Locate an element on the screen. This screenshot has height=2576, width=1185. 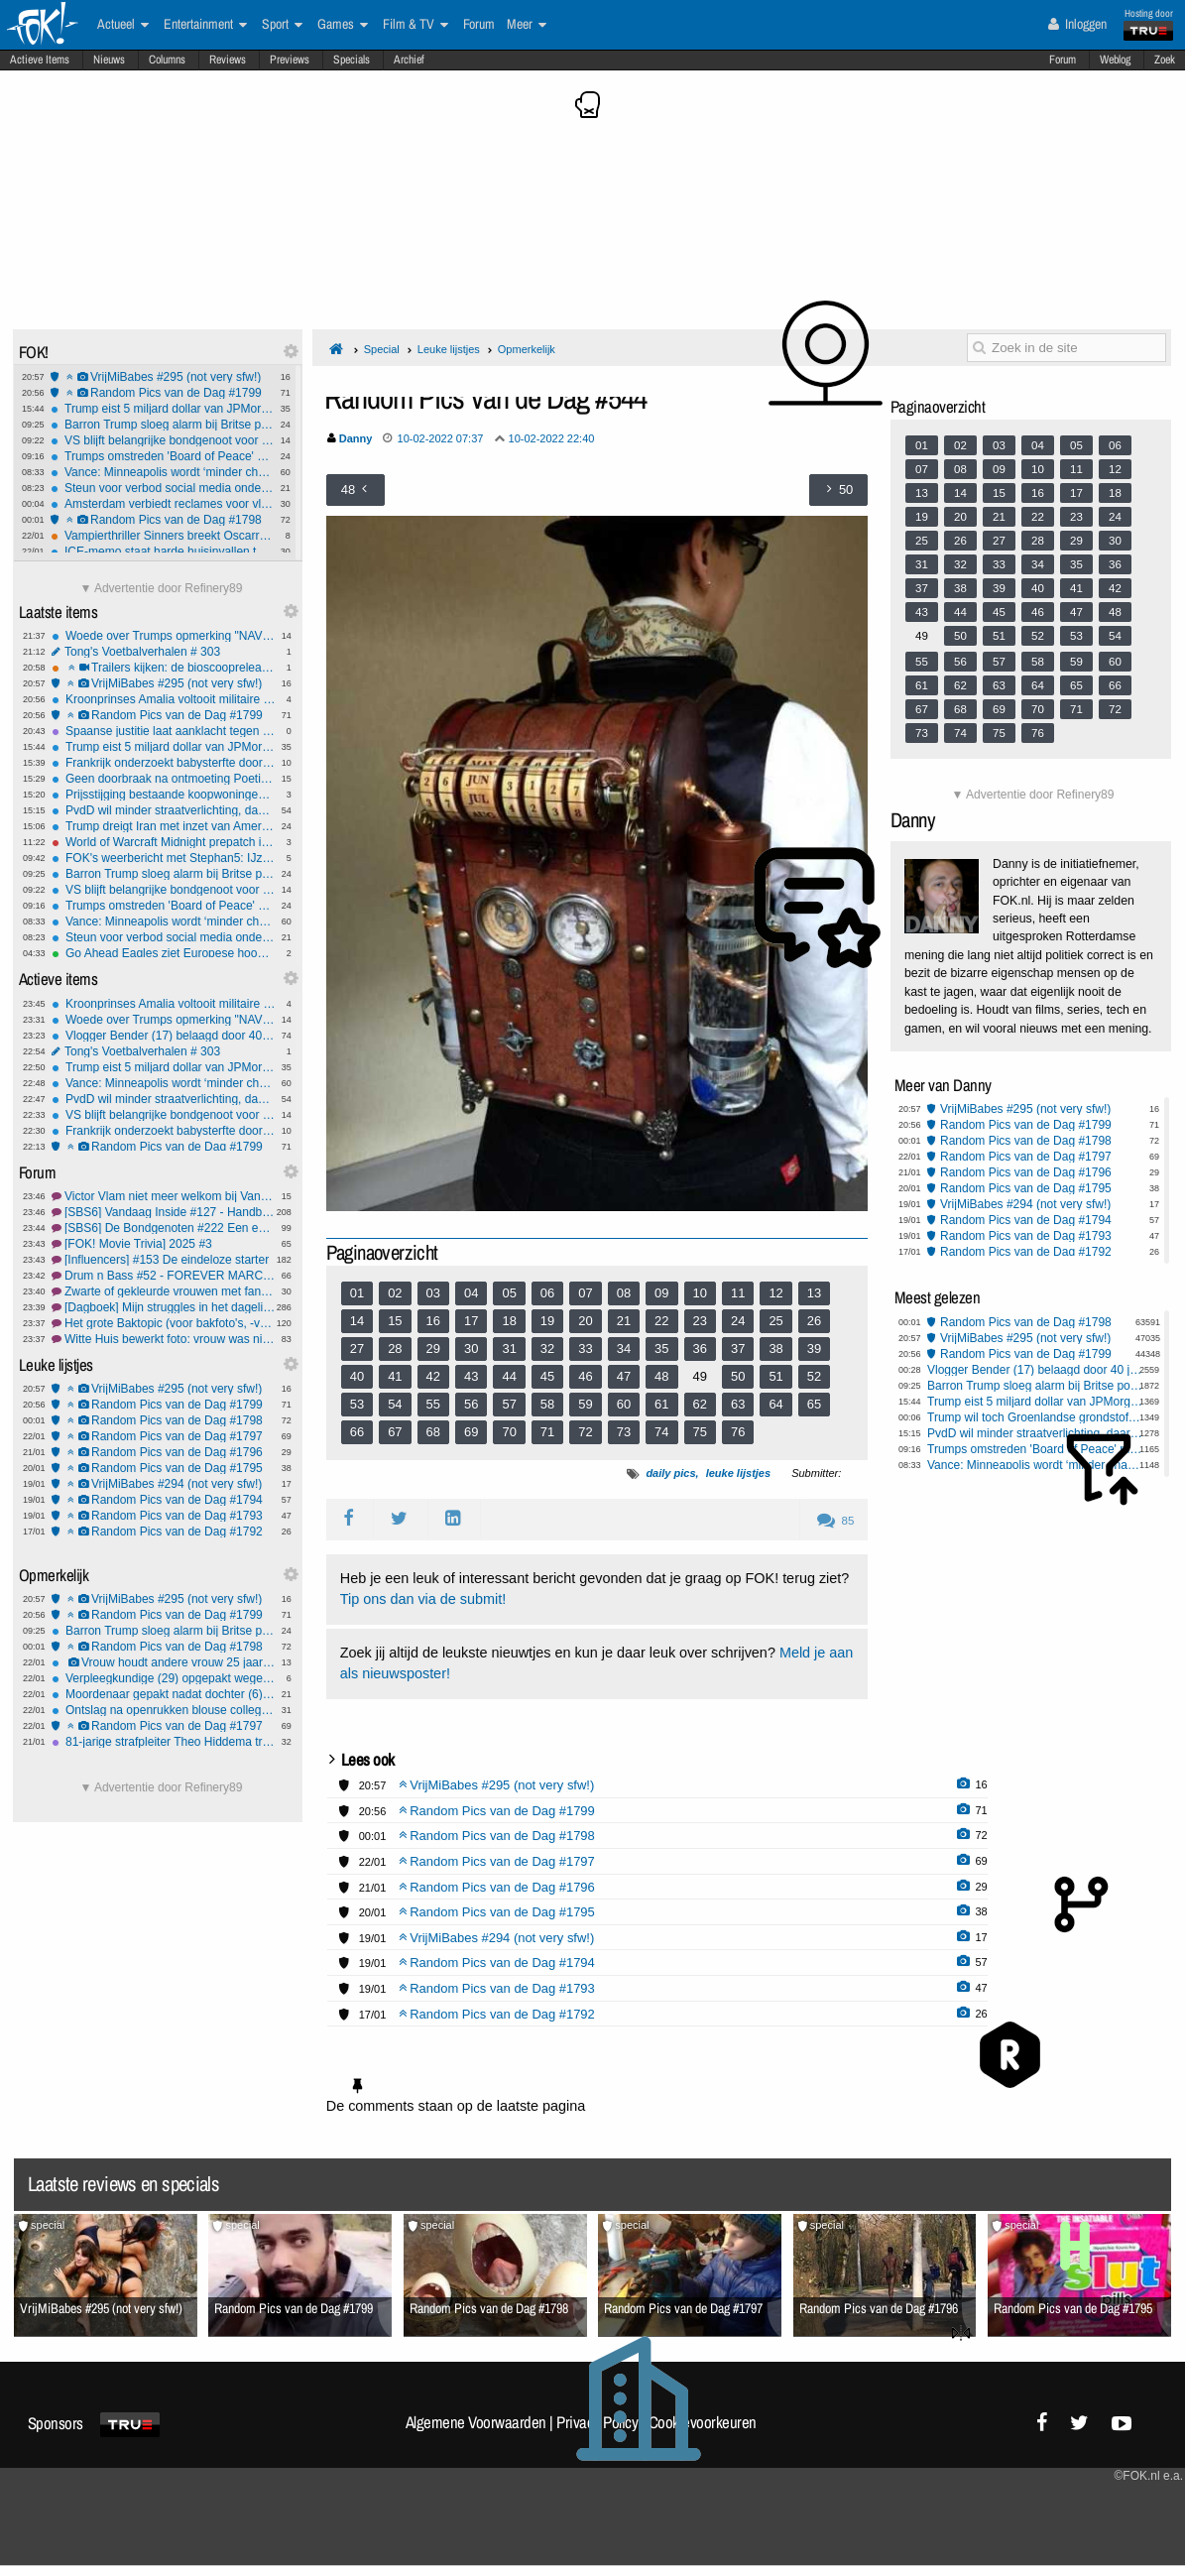
mirror or flip content horizontally is located at coordinates (961, 2333).